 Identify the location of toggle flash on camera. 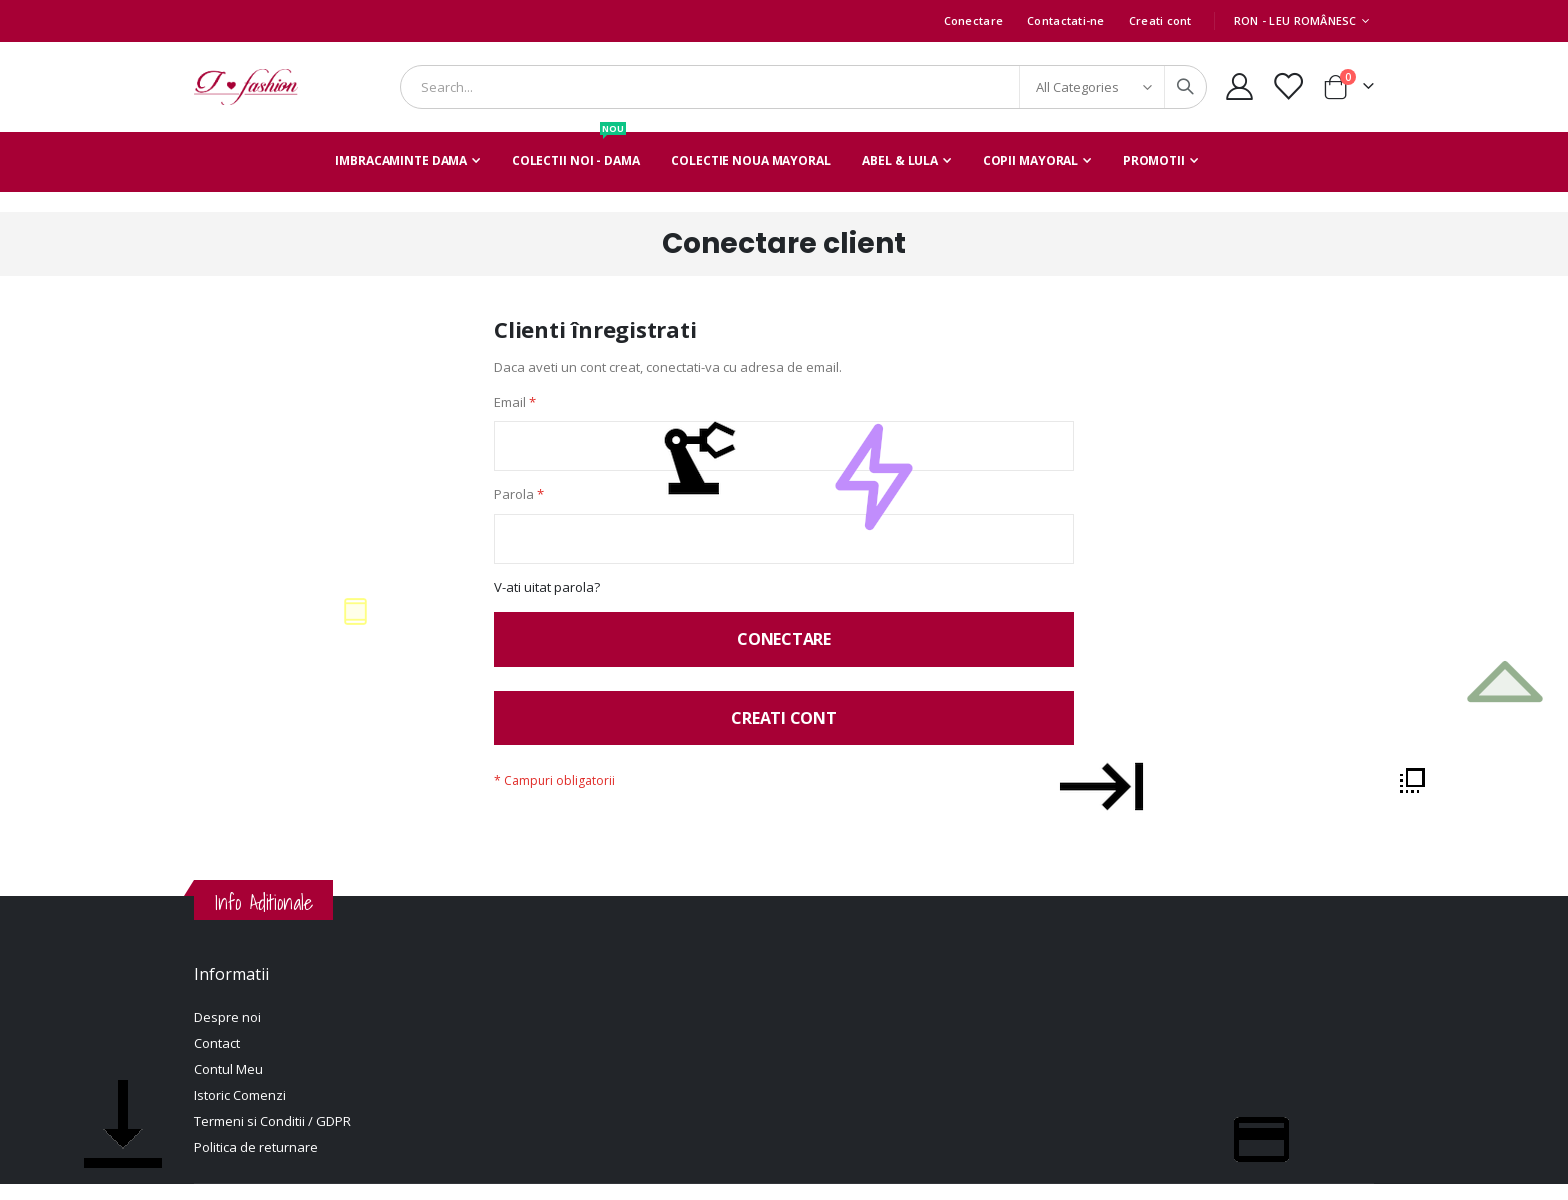
(874, 477).